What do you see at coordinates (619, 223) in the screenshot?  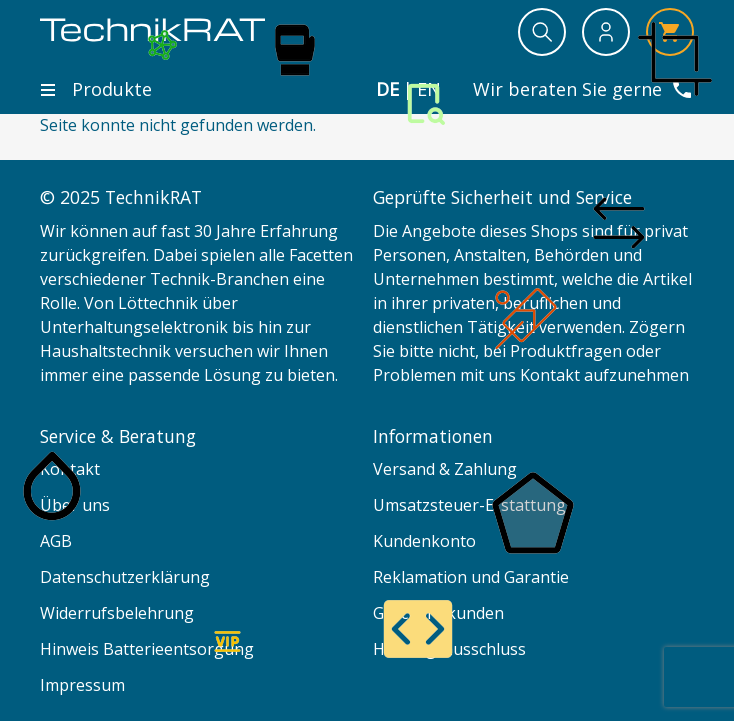 I see `swap or exchange items` at bounding box center [619, 223].